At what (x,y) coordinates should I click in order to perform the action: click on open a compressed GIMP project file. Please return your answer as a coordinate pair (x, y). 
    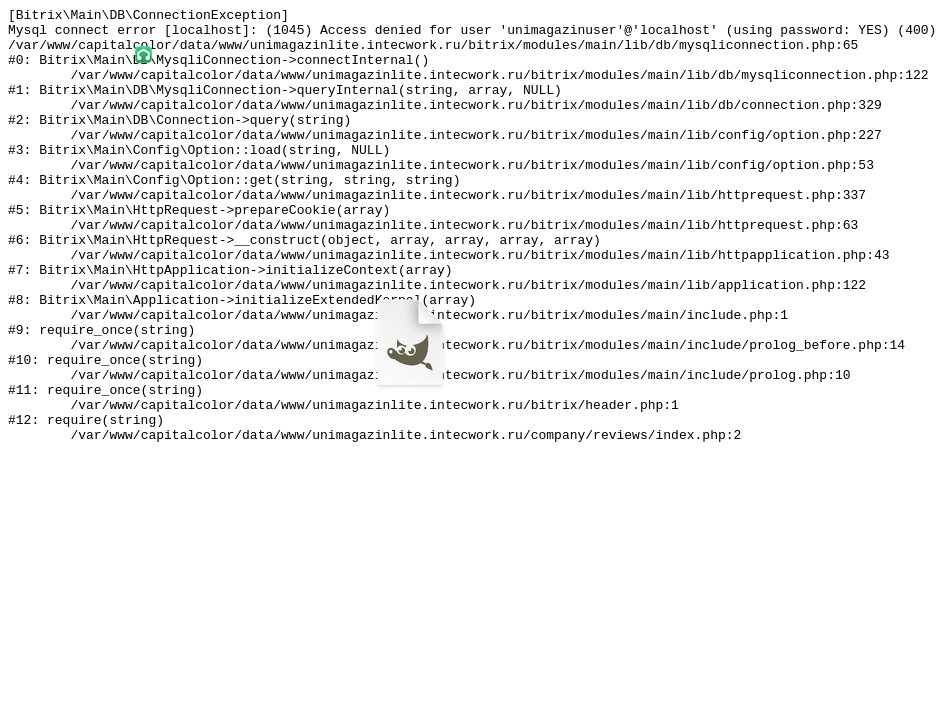
    Looking at the image, I should click on (410, 344).